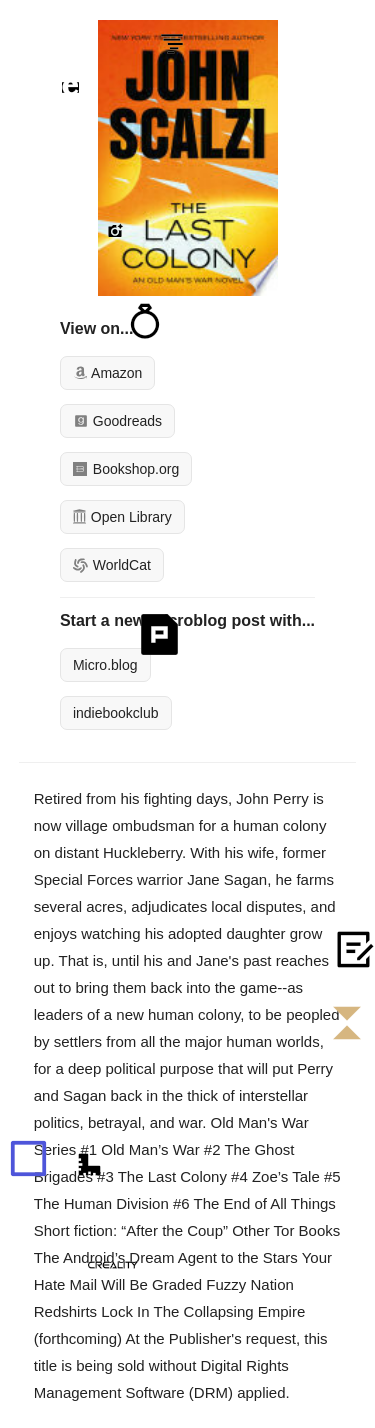 This screenshot has height=1428, width=375. What do you see at coordinates (89, 1164) in the screenshot?
I see `access measurement or ruler tool` at bounding box center [89, 1164].